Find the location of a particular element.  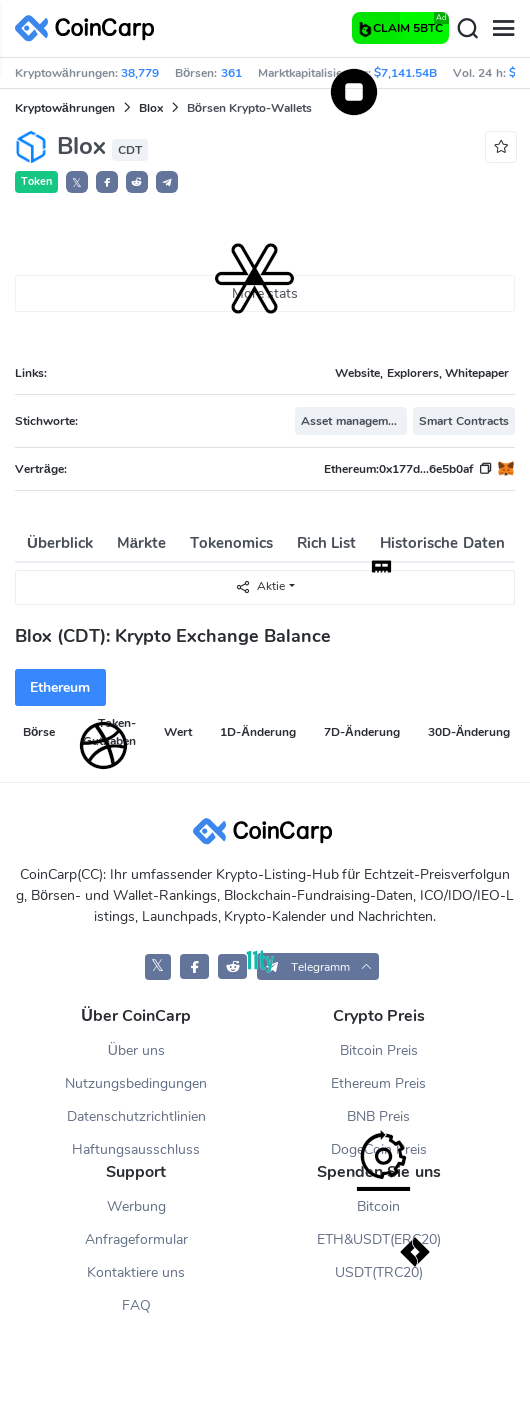

view RAM or memory usage is located at coordinates (381, 566).